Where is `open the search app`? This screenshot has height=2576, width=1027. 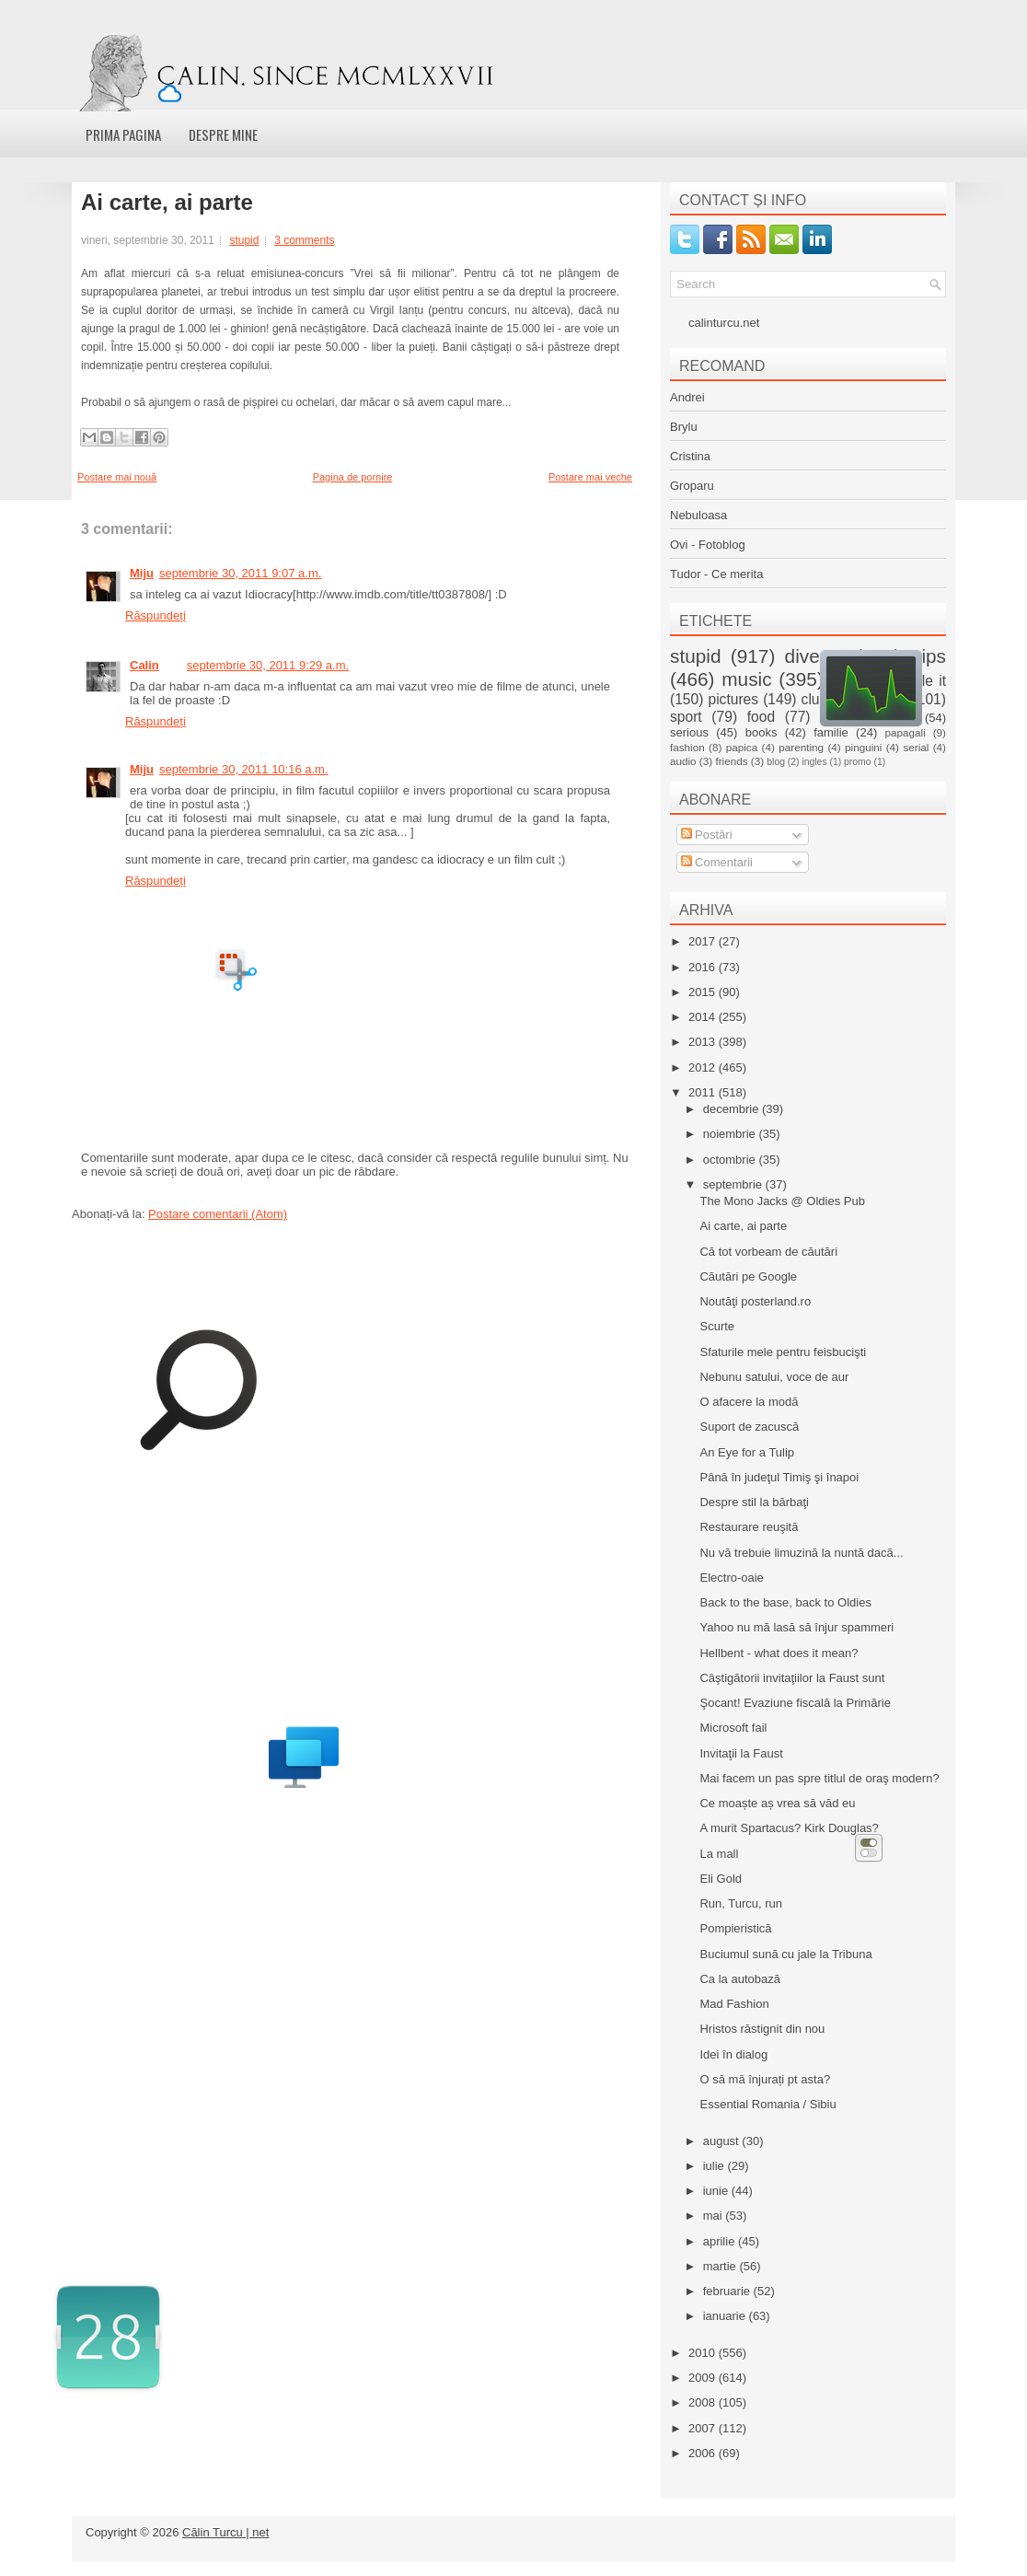 open the search app is located at coordinates (198, 1387).